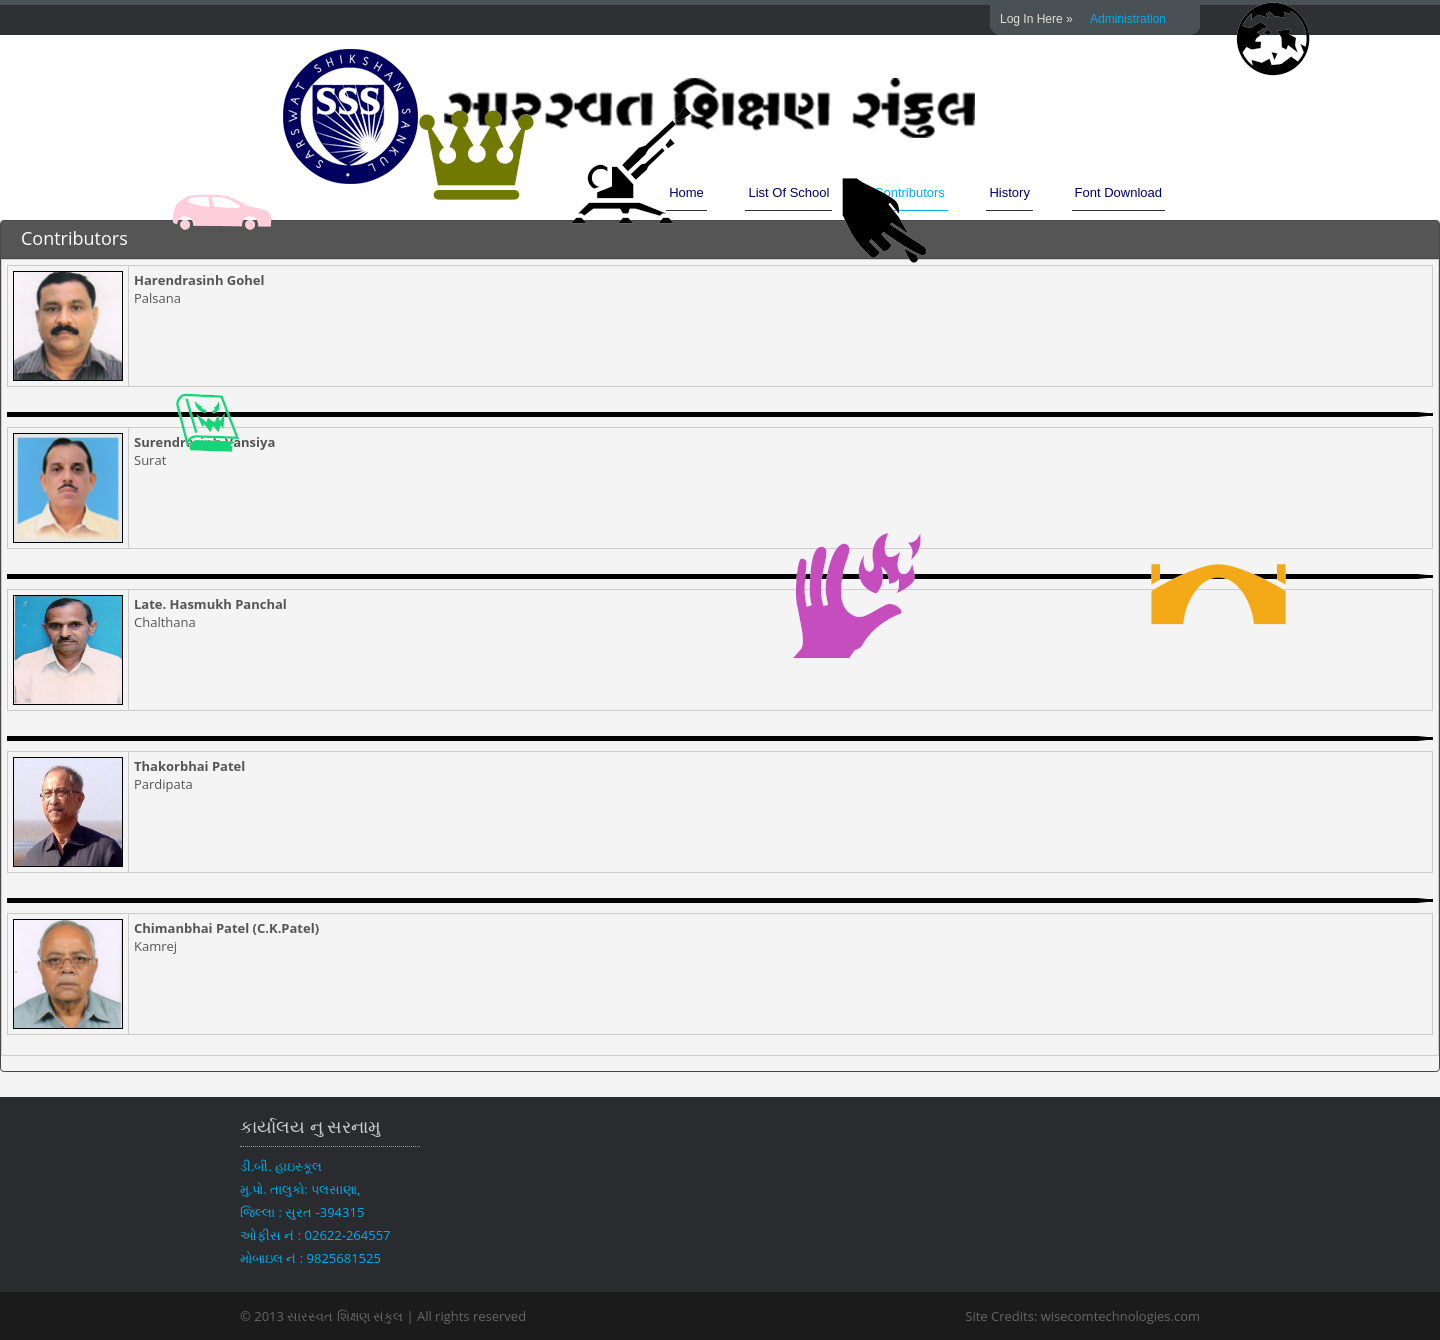 The width and height of the screenshot is (1440, 1340). I want to click on indicates hoping for luck or a positive outcome, so click(884, 220).